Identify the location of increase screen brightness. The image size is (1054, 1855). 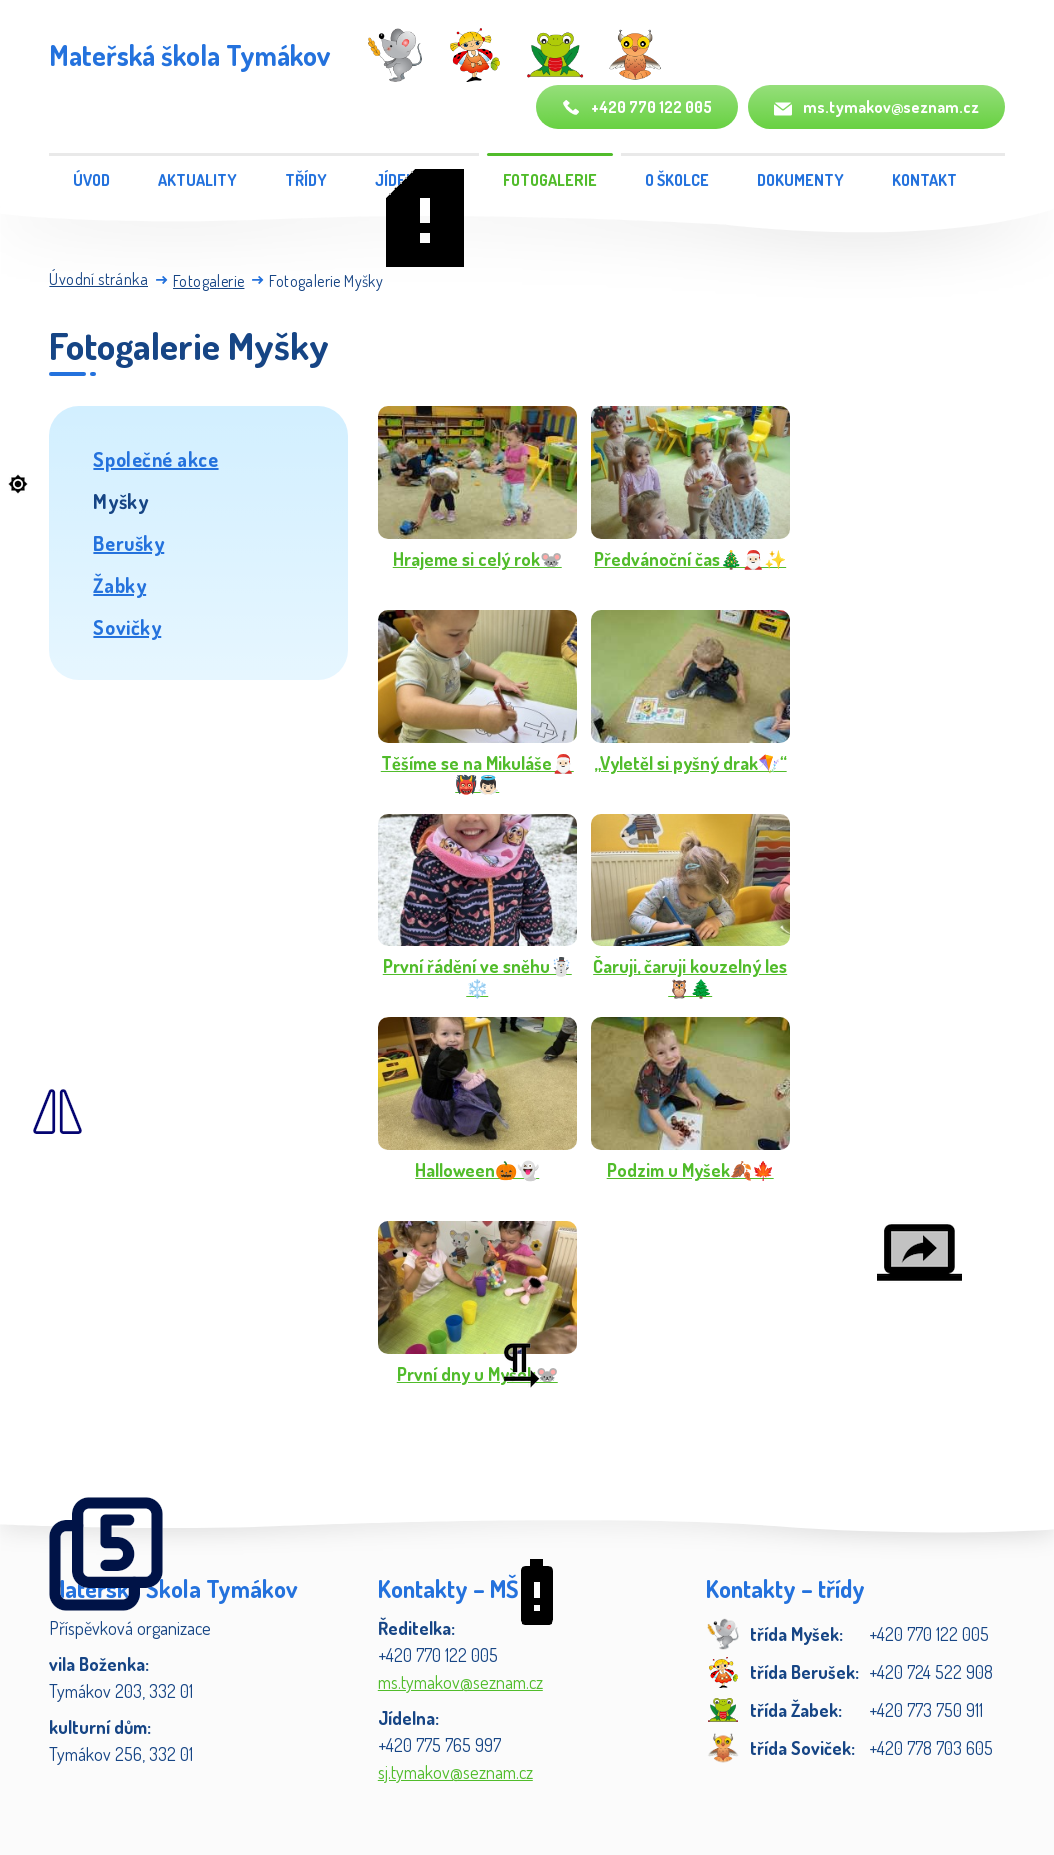
(18, 484).